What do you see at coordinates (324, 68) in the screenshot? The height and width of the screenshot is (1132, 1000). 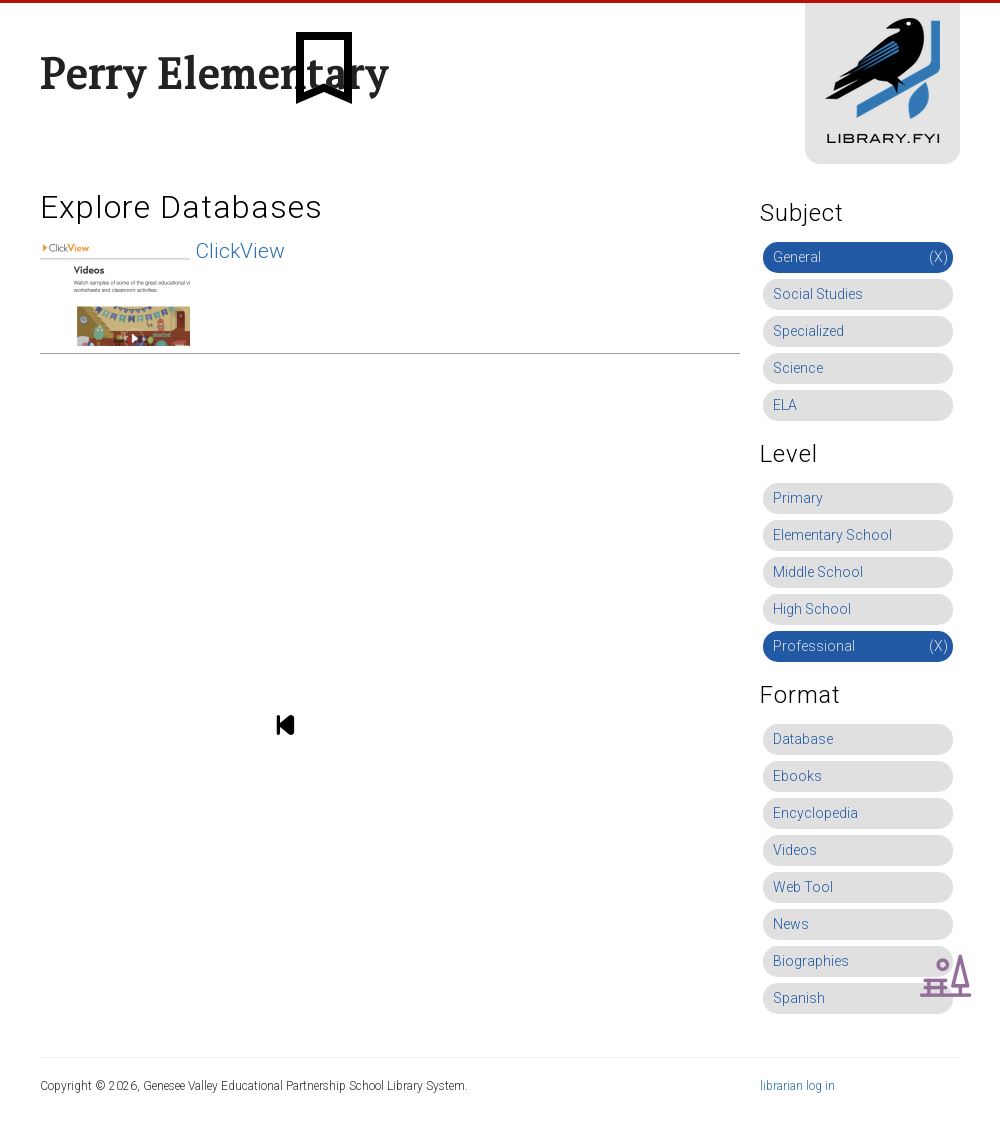 I see `save this item for later` at bounding box center [324, 68].